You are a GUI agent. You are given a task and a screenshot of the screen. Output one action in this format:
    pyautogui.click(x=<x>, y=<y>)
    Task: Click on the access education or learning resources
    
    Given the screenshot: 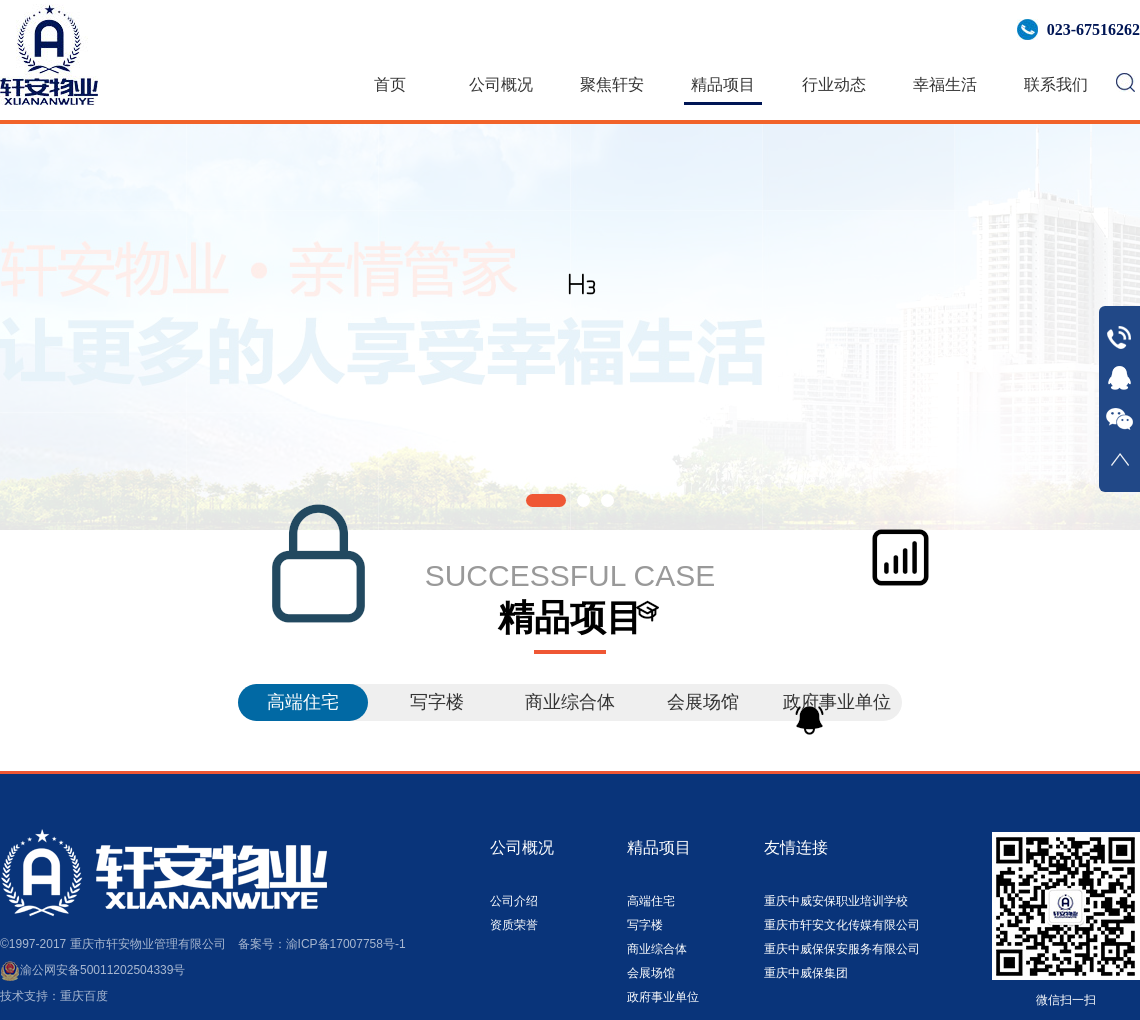 What is the action you would take?
    pyautogui.click(x=647, y=610)
    